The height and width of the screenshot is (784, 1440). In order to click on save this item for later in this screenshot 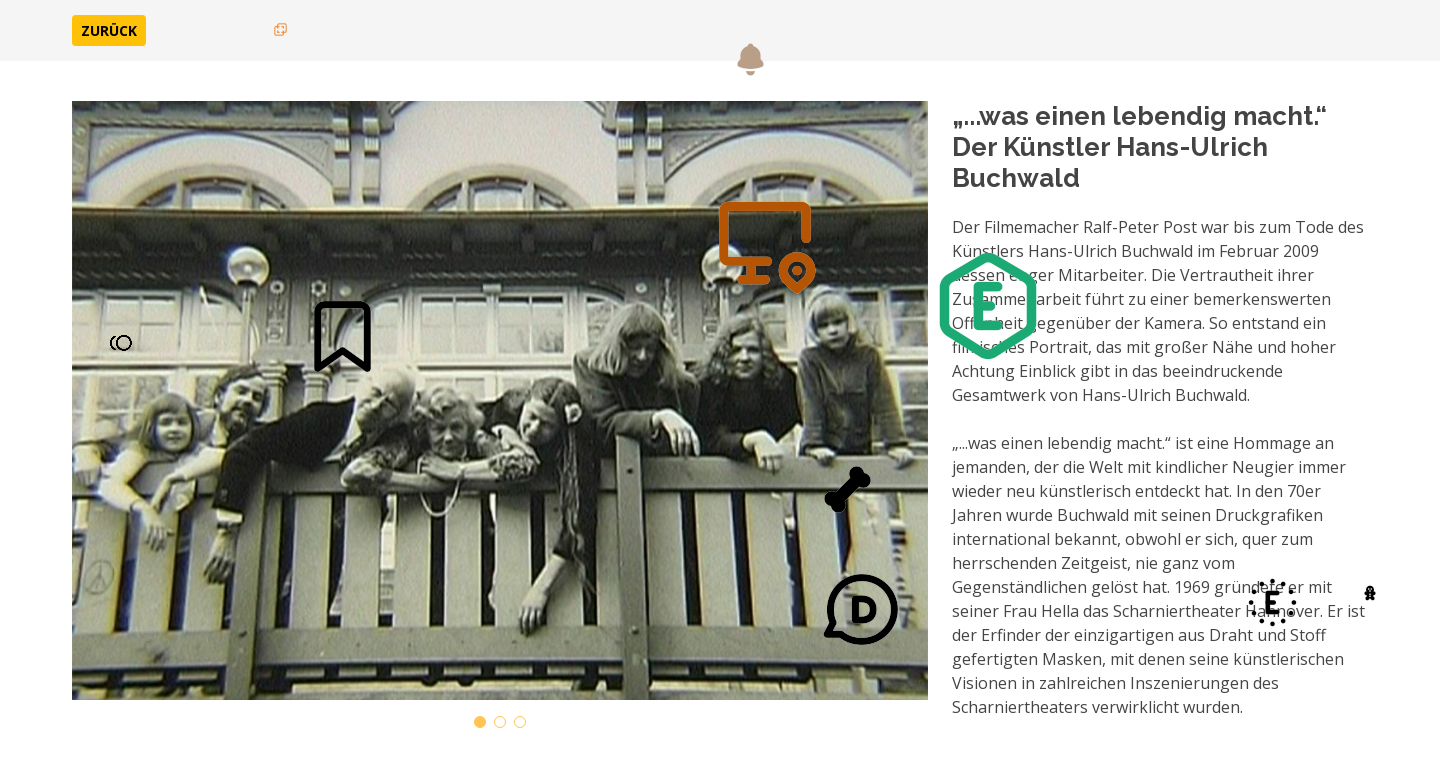, I will do `click(342, 336)`.